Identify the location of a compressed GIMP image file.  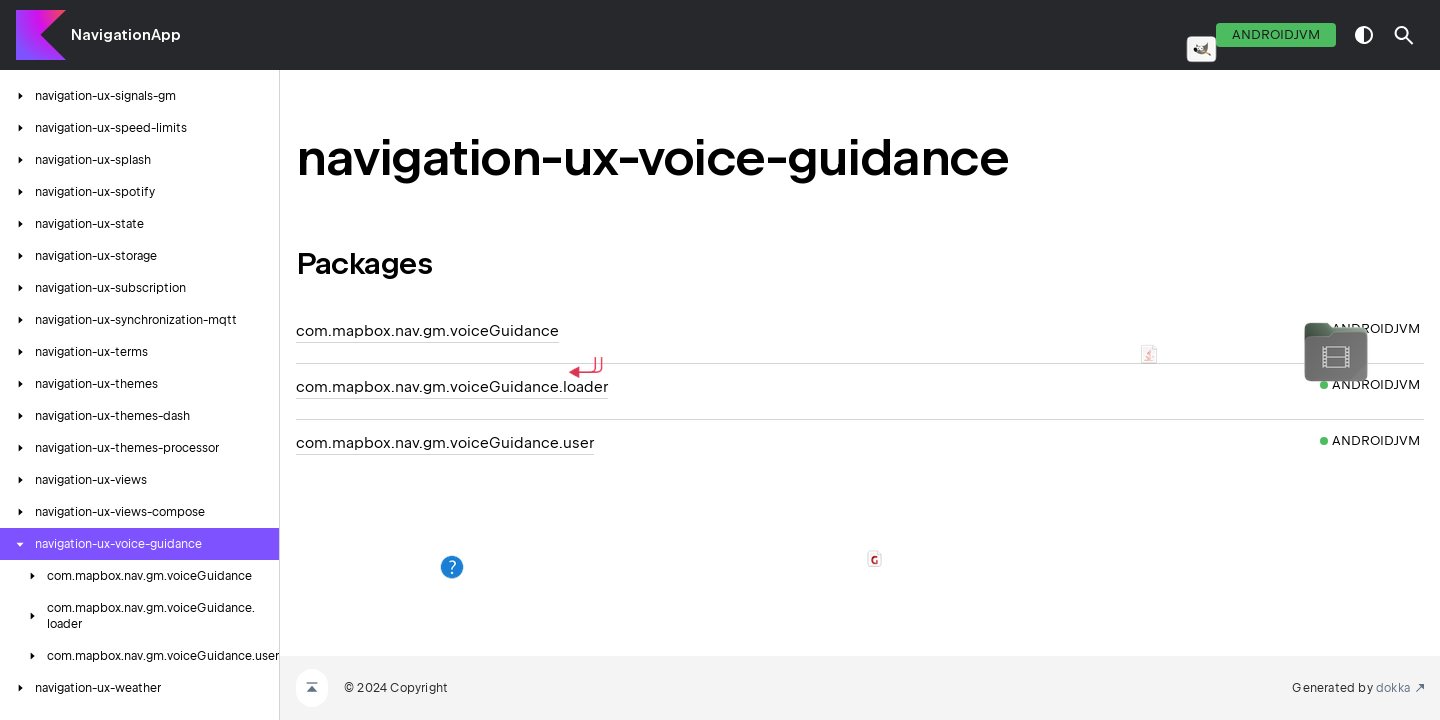
(1201, 48).